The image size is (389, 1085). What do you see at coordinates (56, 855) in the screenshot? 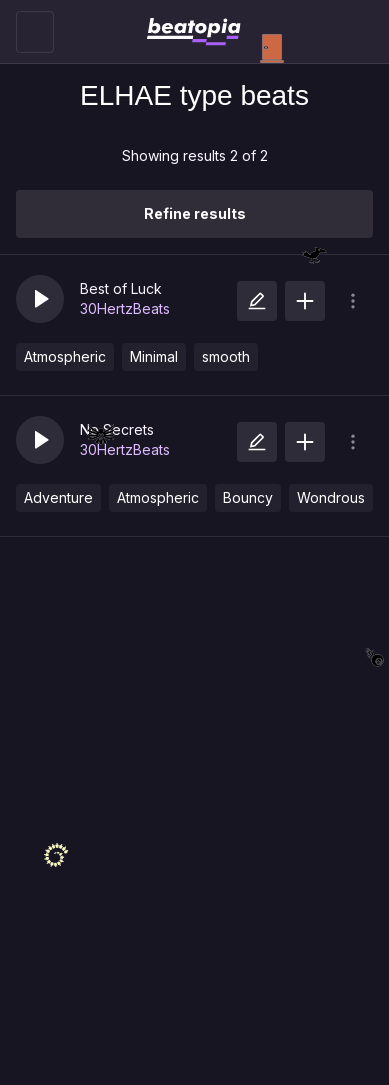
I see `indicates spine or vertebral health status in a game` at bounding box center [56, 855].